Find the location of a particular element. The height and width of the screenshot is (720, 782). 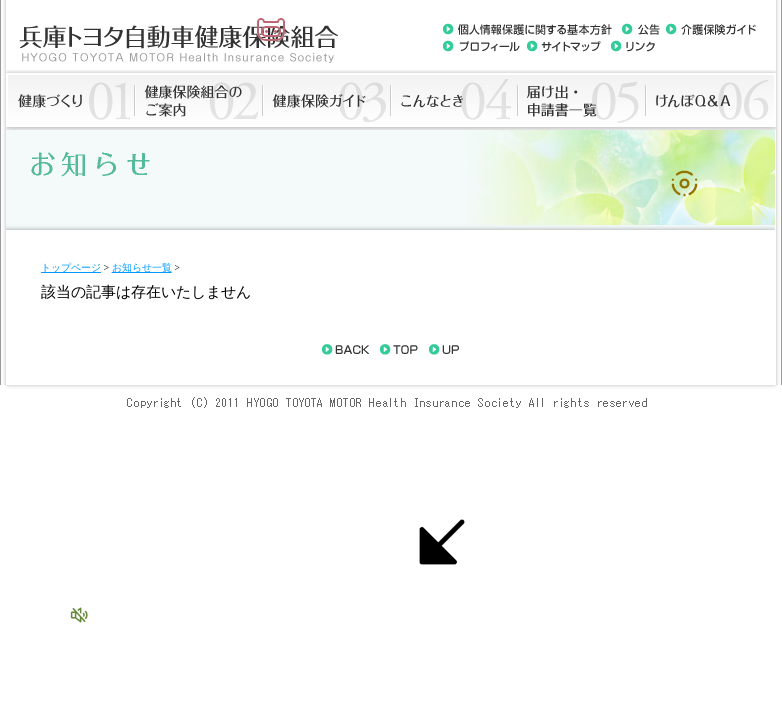

finn the human character icon from adventure time is located at coordinates (271, 29).